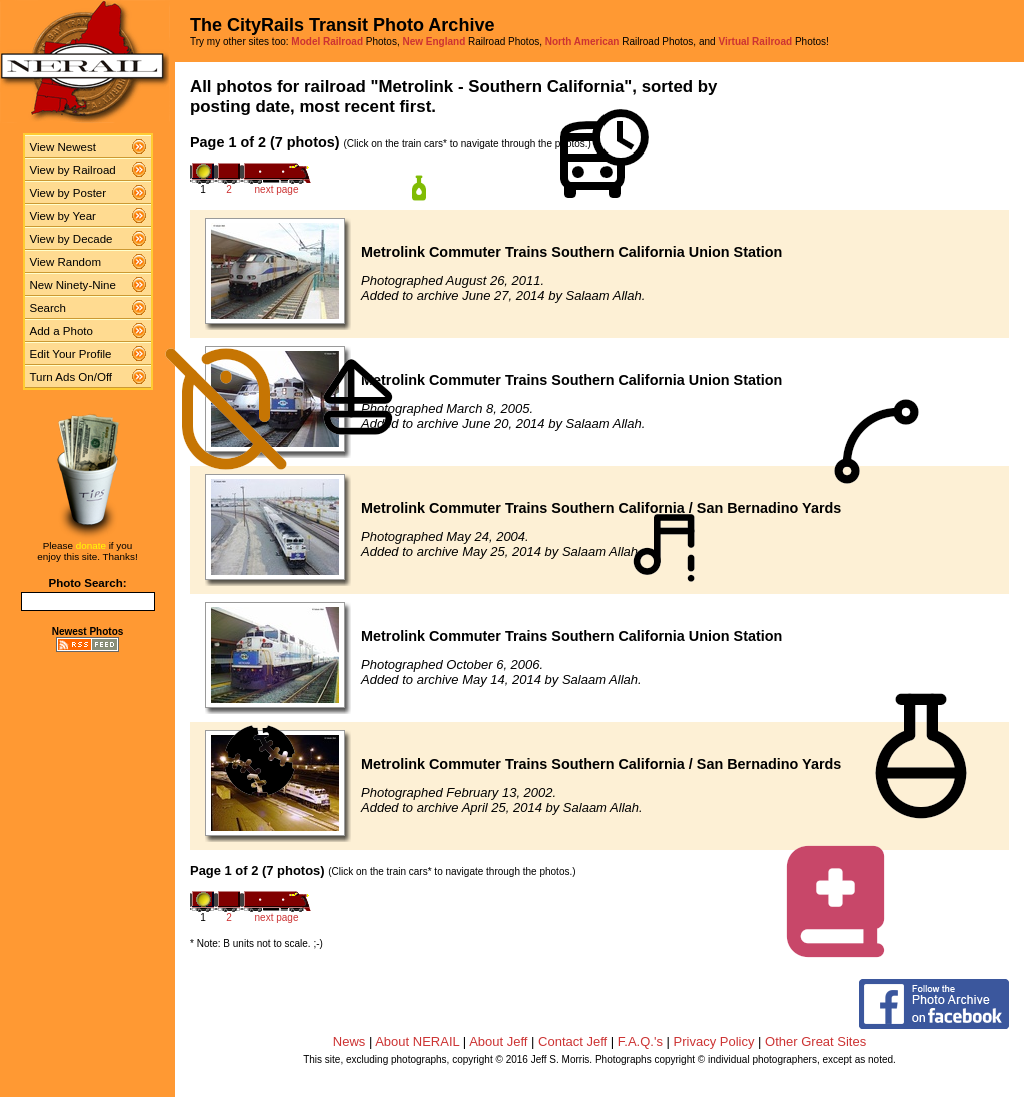 The image size is (1024, 1097). What do you see at coordinates (667, 544) in the screenshot?
I see `music playback error or issue` at bounding box center [667, 544].